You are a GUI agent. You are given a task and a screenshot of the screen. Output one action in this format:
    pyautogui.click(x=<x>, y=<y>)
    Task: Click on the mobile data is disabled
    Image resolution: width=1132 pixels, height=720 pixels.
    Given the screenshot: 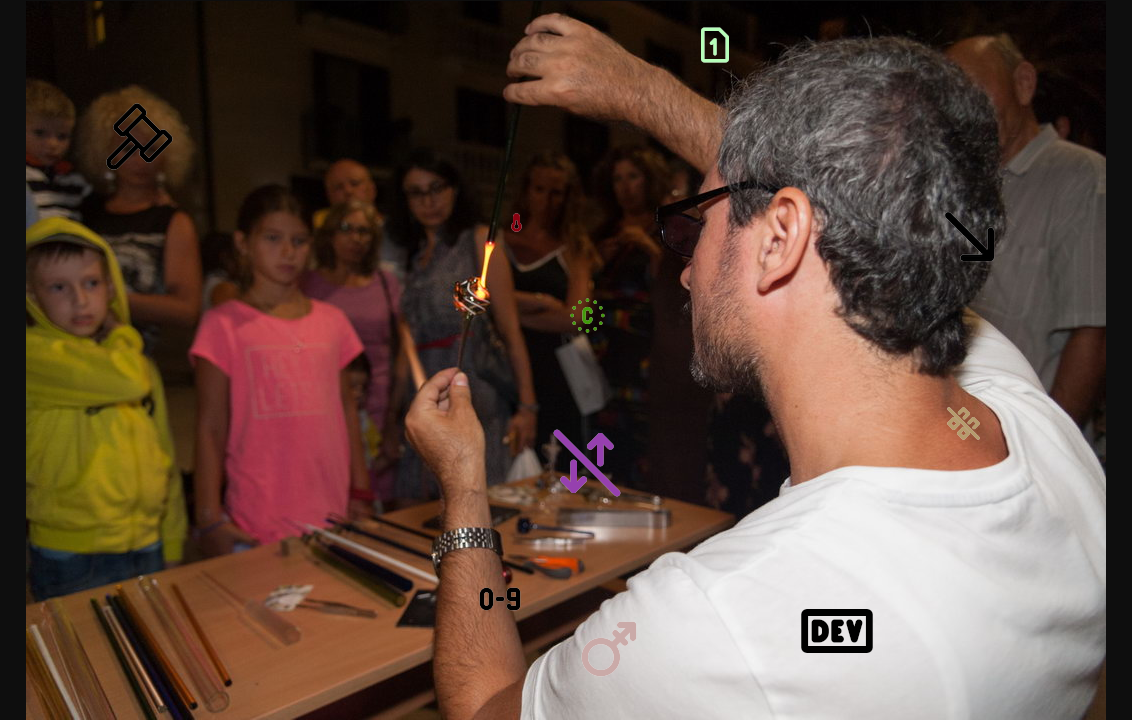 What is the action you would take?
    pyautogui.click(x=587, y=463)
    